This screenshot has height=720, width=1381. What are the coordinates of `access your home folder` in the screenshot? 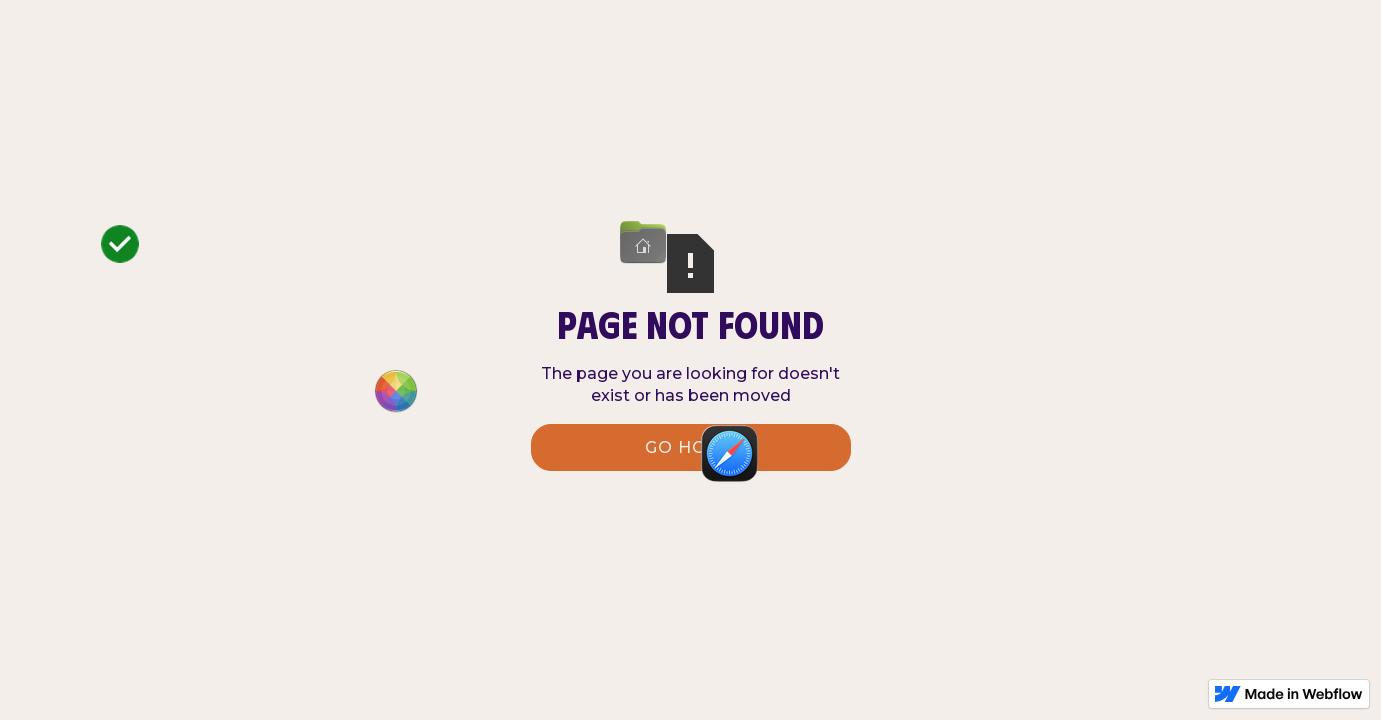 It's located at (643, 242).